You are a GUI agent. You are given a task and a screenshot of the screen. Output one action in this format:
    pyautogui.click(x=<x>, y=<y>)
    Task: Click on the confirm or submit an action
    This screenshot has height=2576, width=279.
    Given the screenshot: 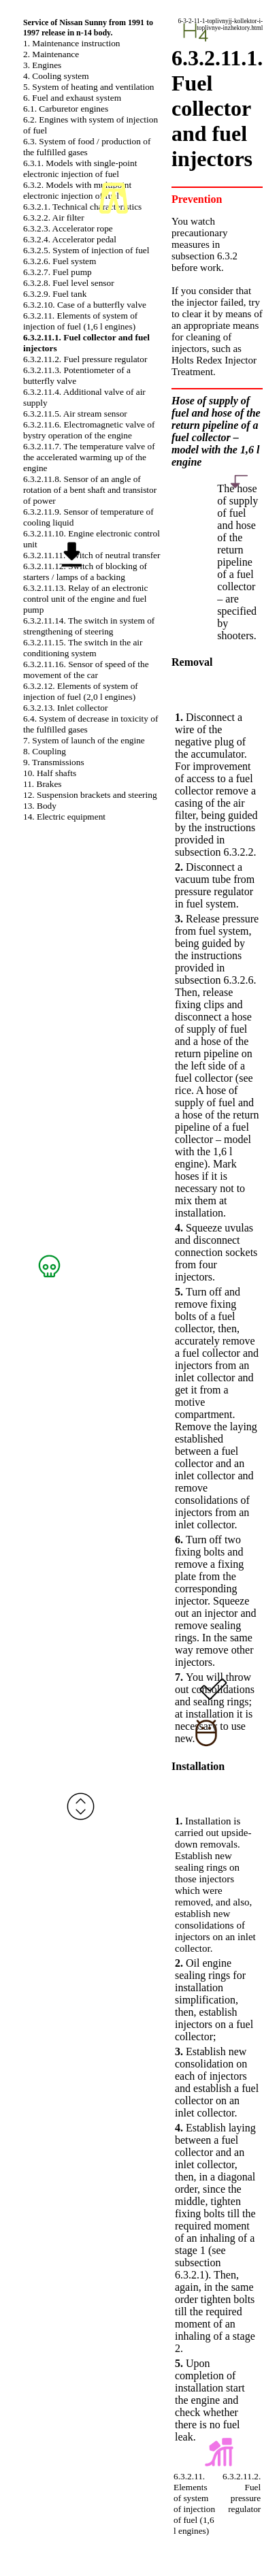 What is the action you would take?
    pyautogui.click(x=212, y=1688)
    